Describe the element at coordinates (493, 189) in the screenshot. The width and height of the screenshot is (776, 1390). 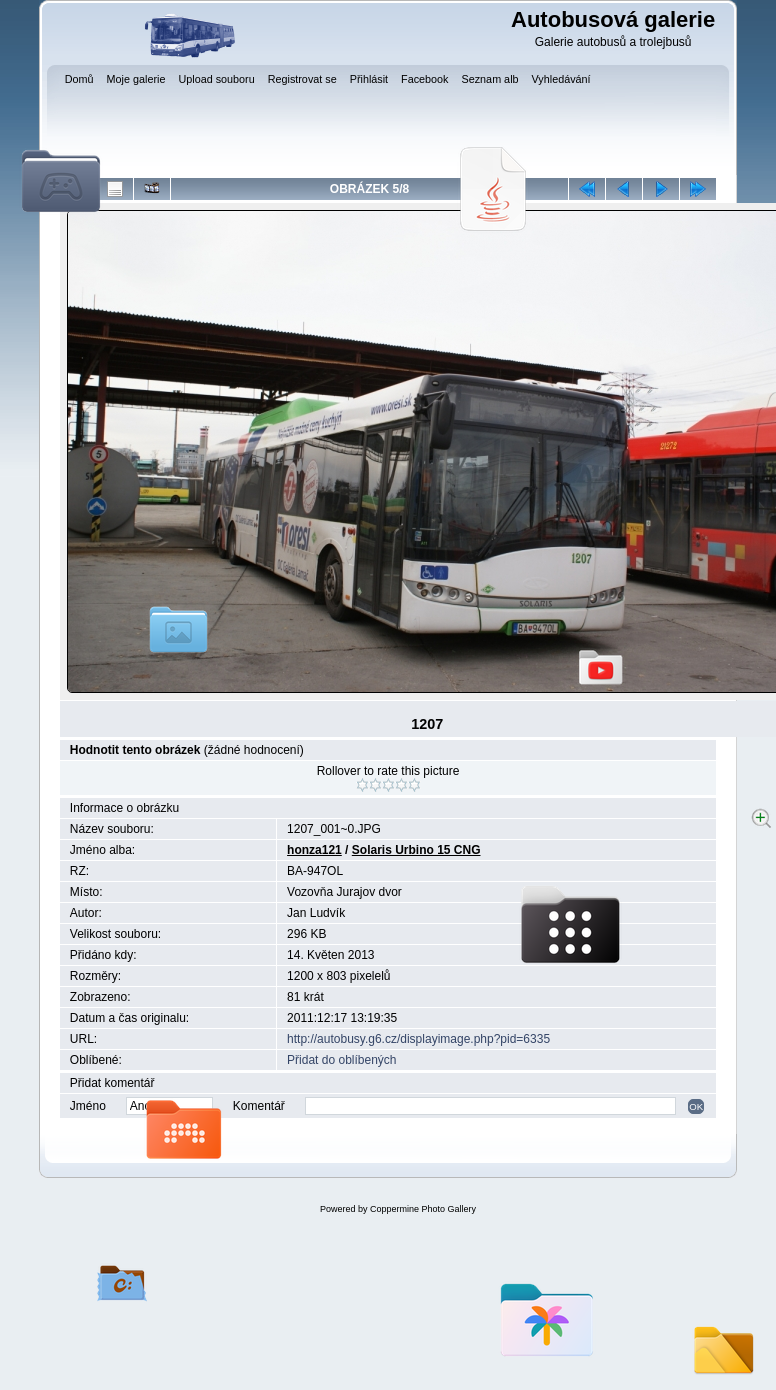
I see `java source code file` at that location.